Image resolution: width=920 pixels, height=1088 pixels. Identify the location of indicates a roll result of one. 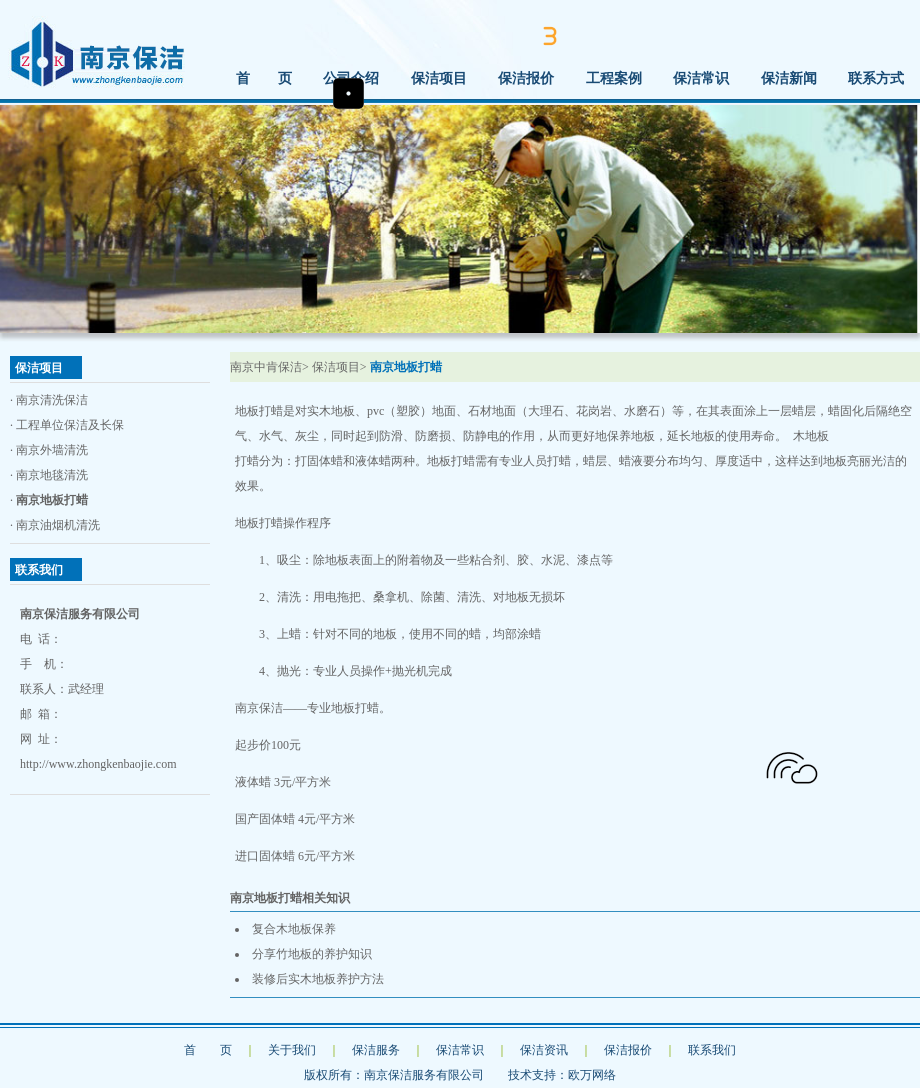
(348, 93).